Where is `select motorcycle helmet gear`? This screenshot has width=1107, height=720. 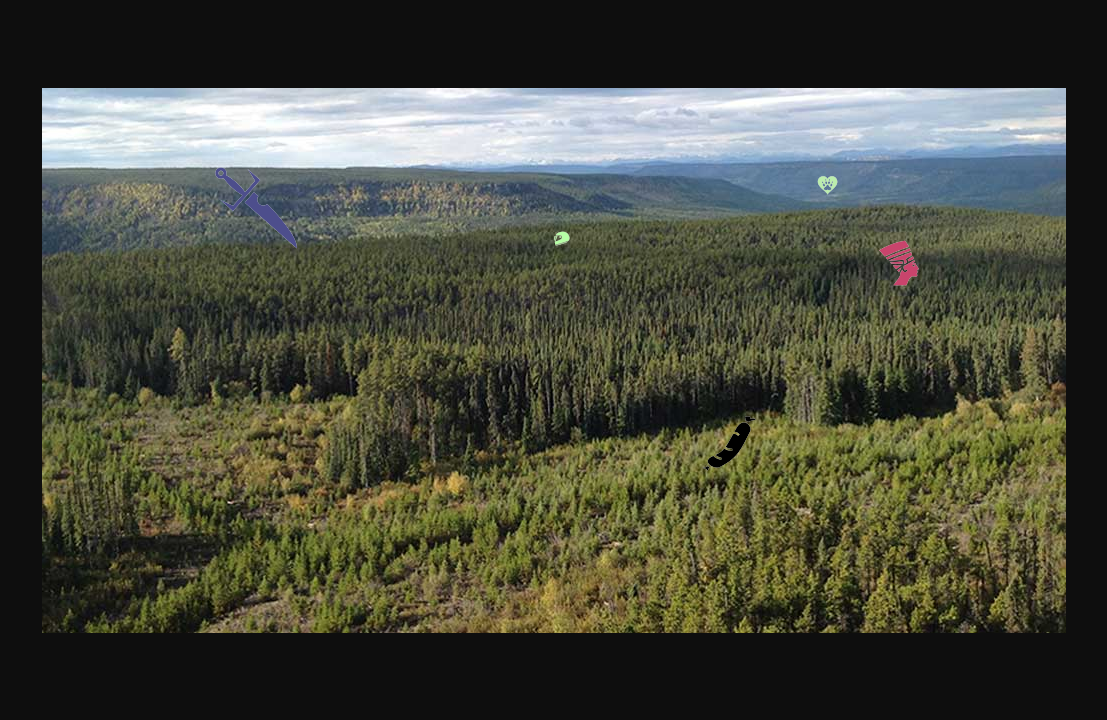 select motorcycle helmet gear is located at coordinates (561, 238).